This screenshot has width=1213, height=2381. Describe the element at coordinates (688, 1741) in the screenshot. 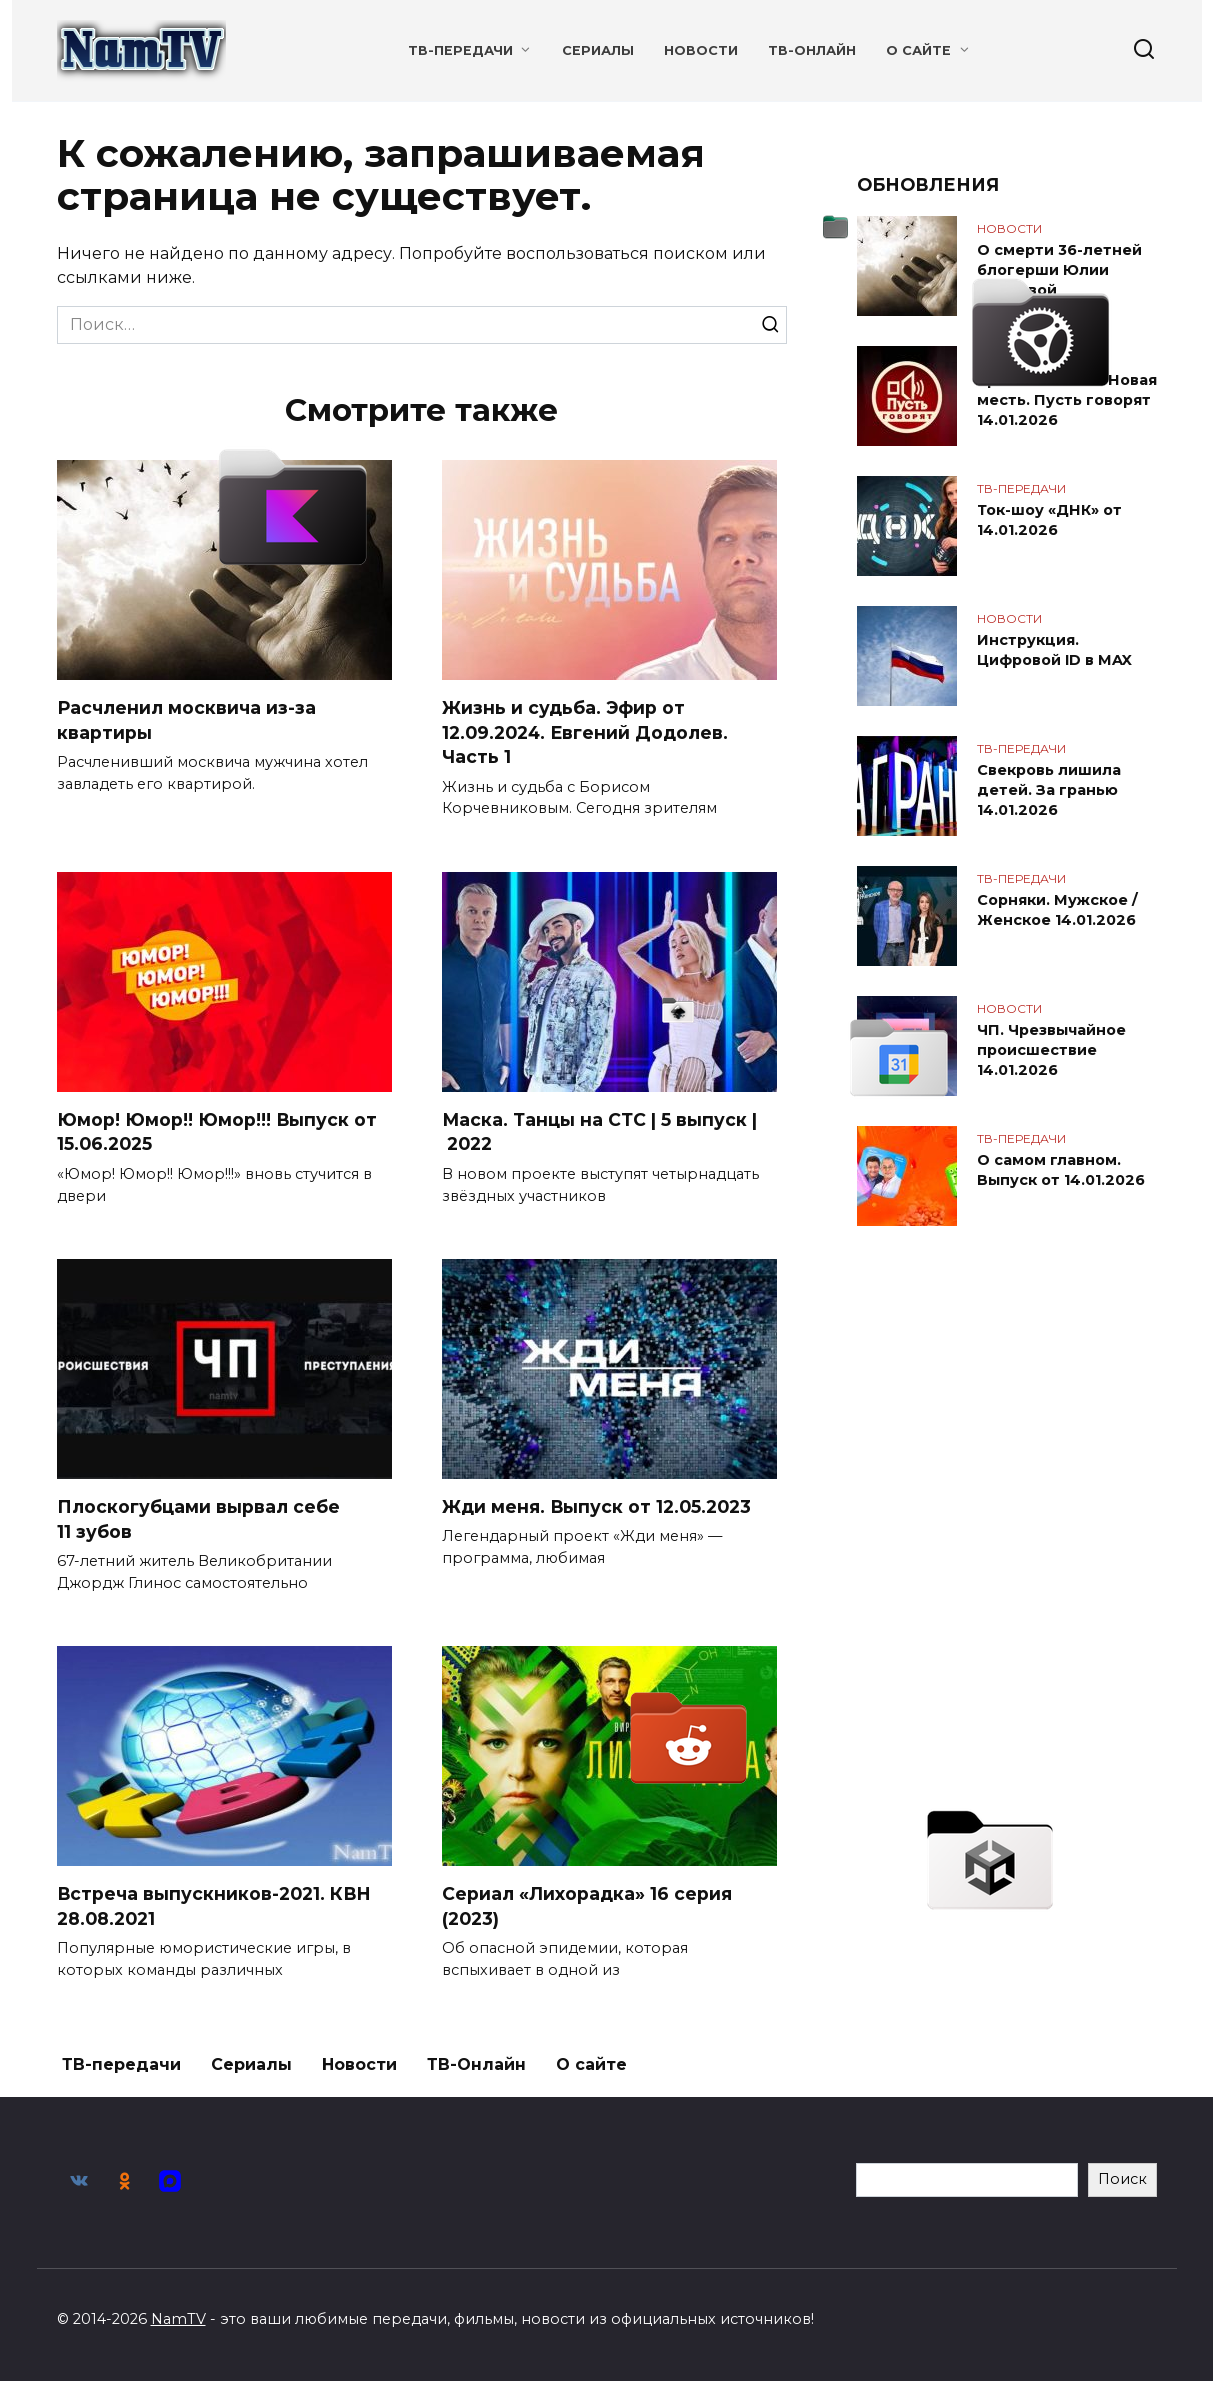

I see `folder containing saved reddit content` at that location.